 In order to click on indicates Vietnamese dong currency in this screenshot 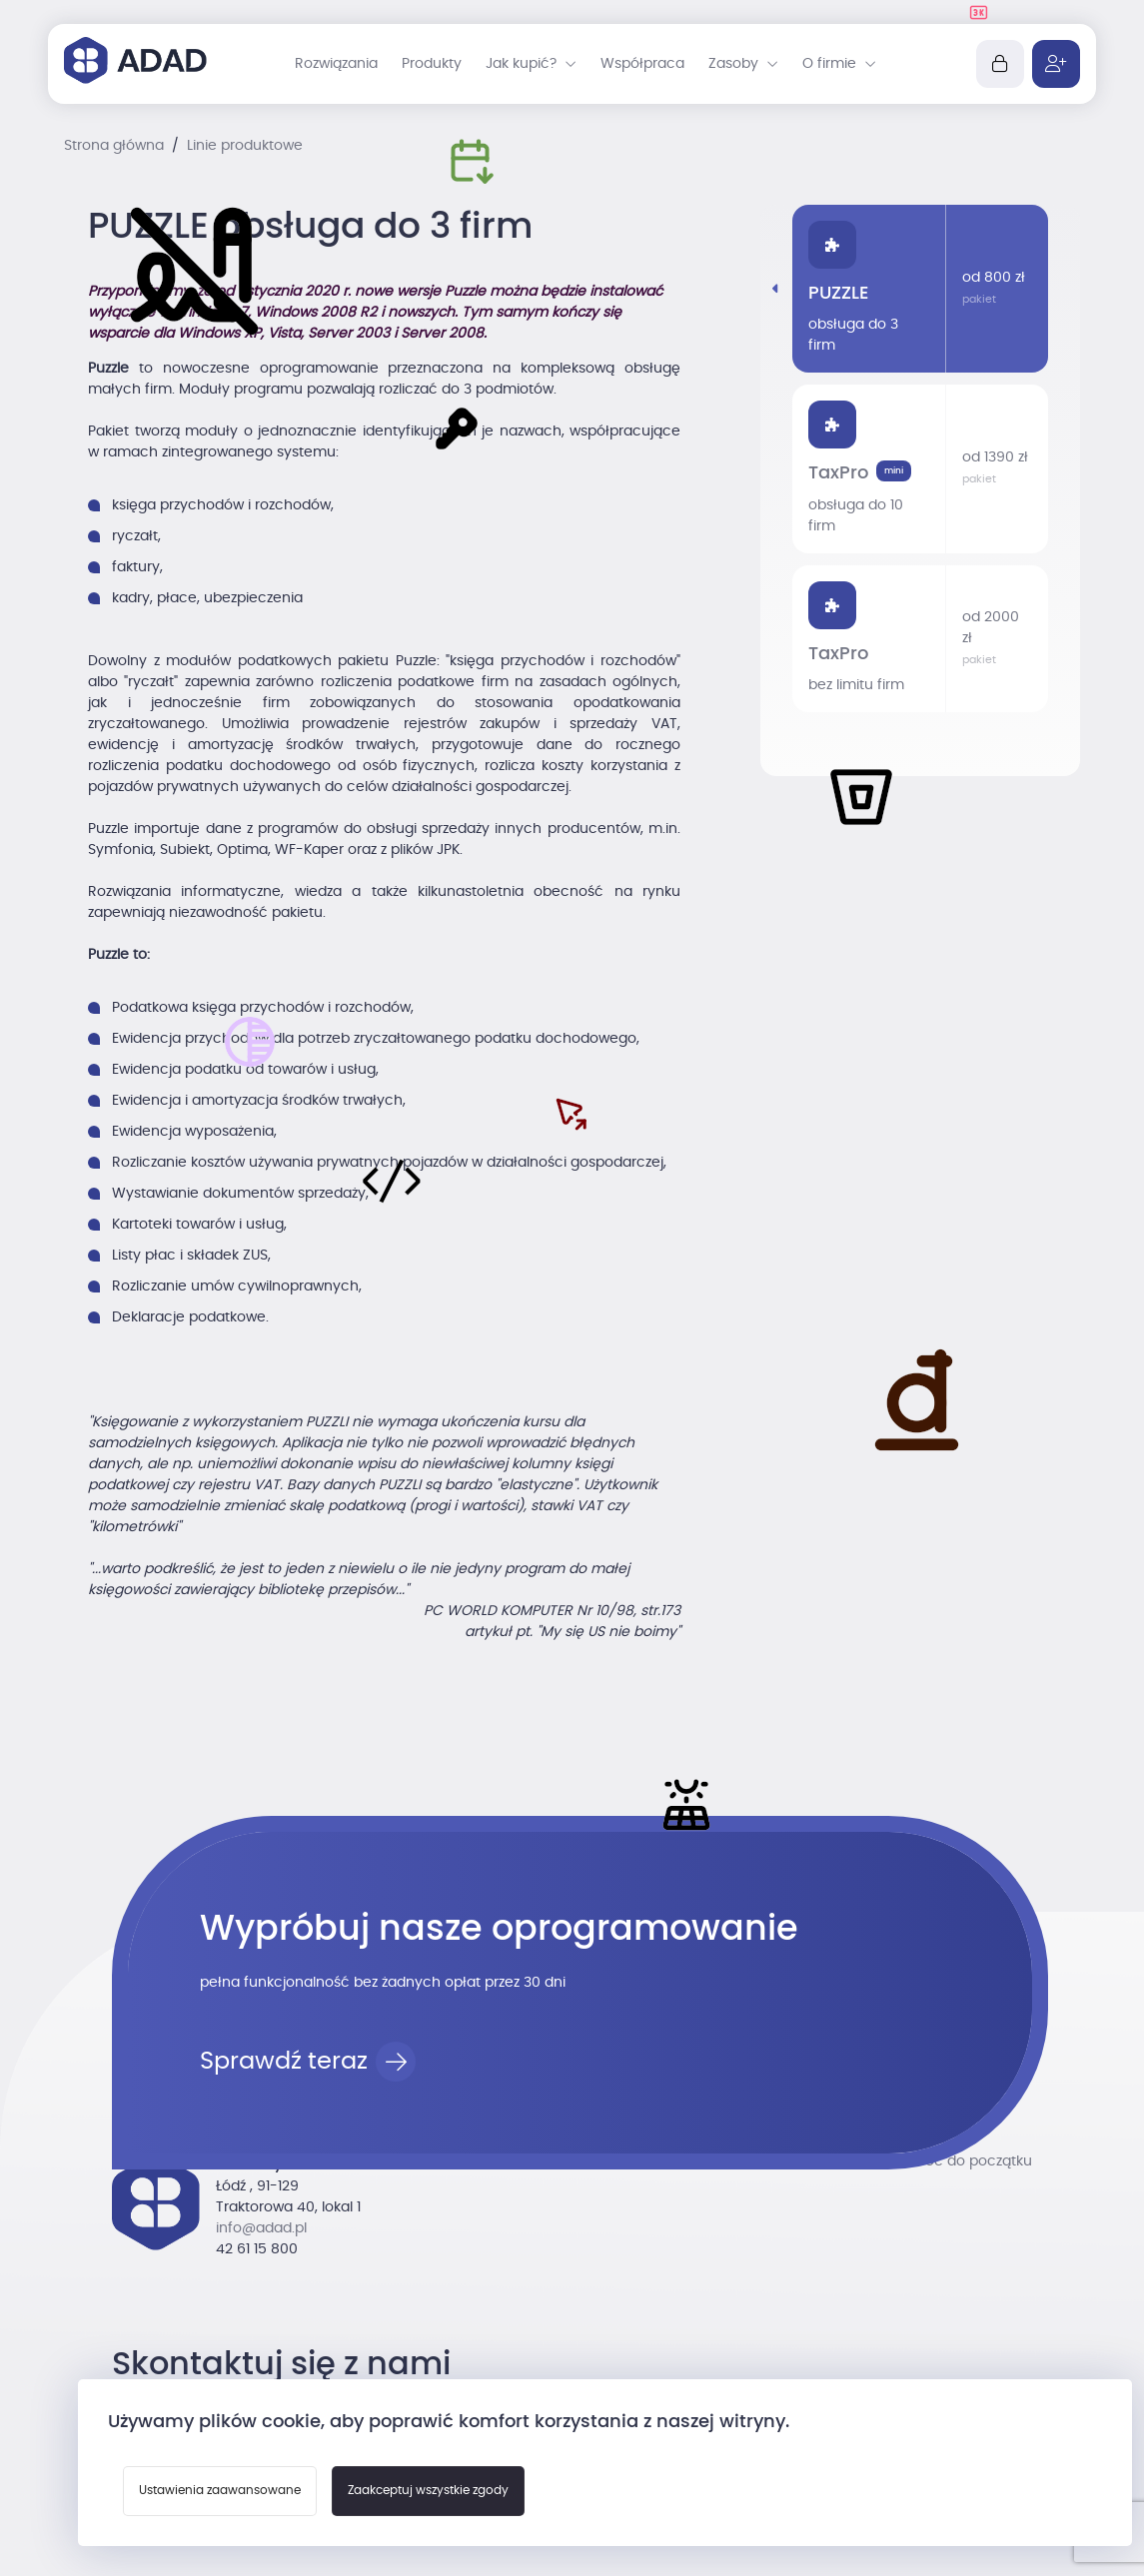, I will do `click(916, 1402)`.